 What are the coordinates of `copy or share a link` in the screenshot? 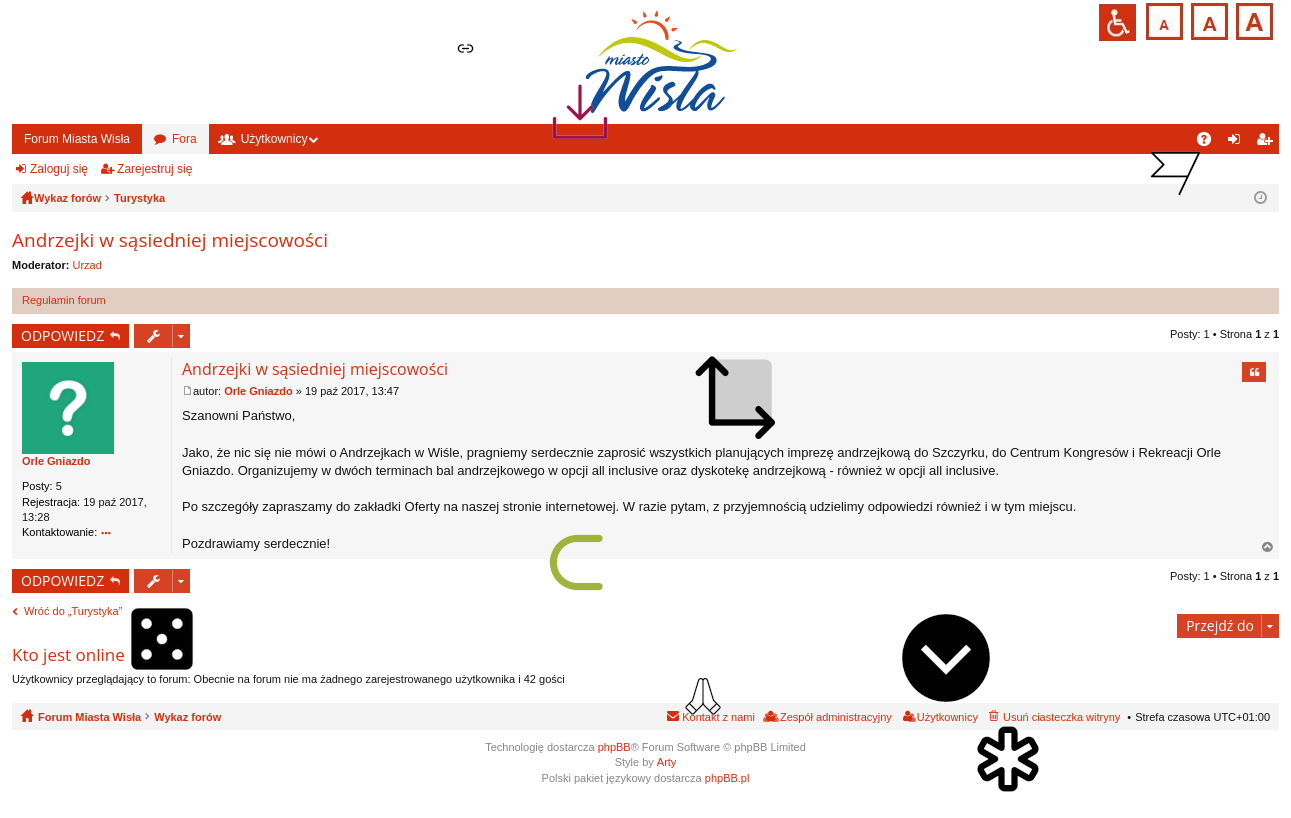 It's located at (465, 48).